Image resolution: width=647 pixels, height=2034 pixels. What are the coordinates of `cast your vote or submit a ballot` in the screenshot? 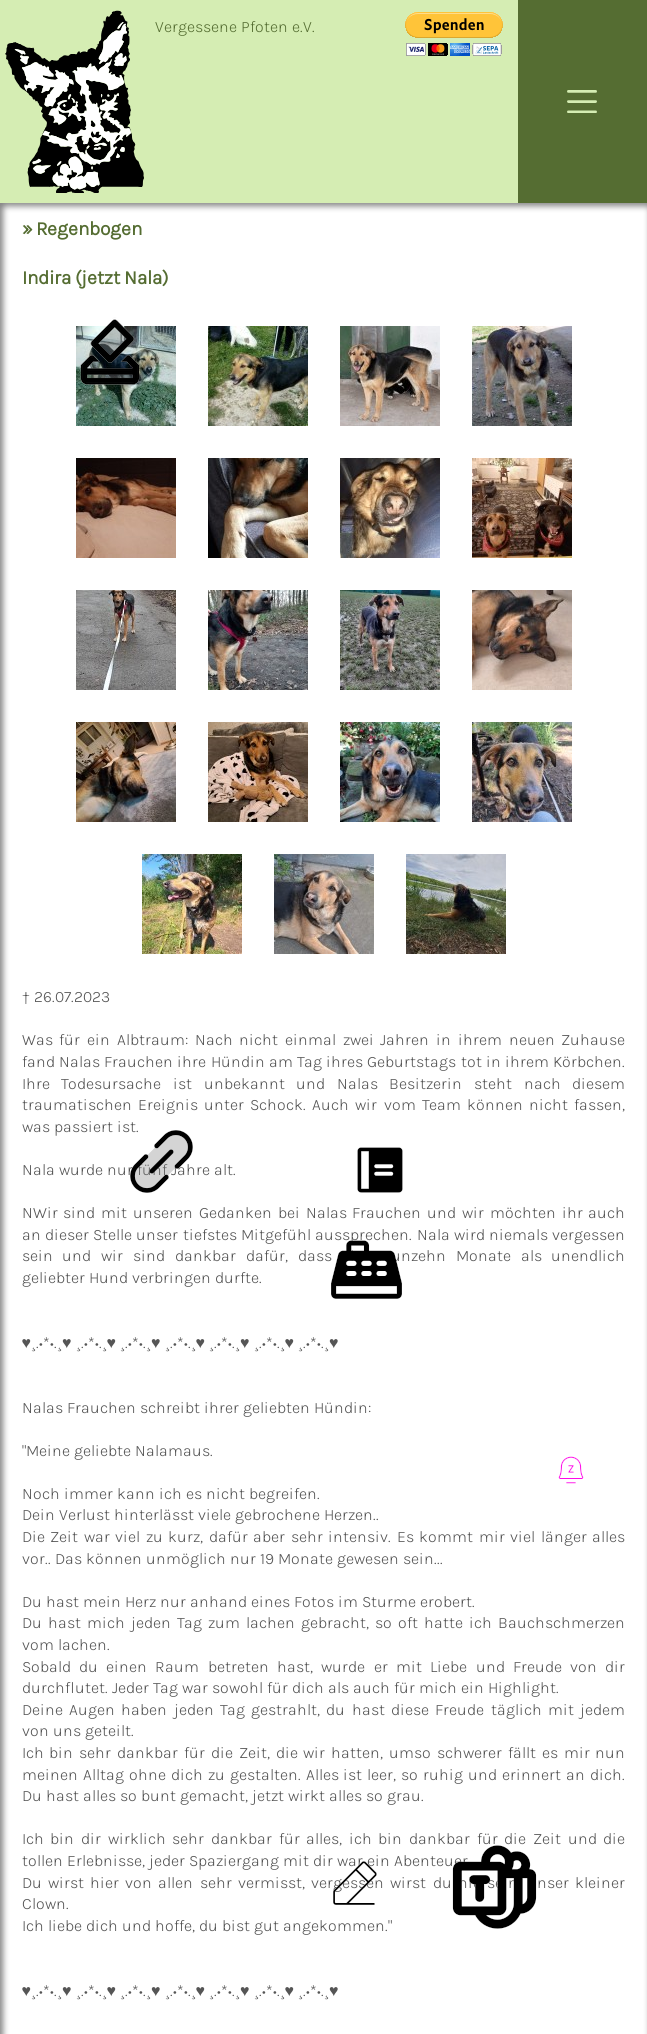 It's located at (110, 352).